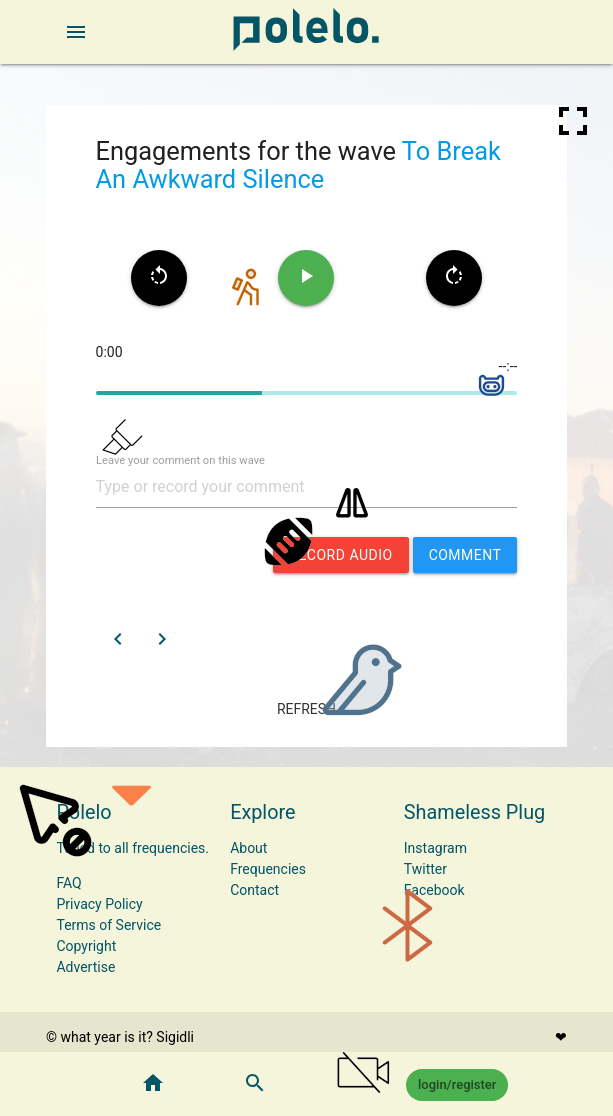 Image resolution: width=613 pixels, height=1116 pixels. I want to click on access hiking trails or outdoor activities, so click(247, 287).